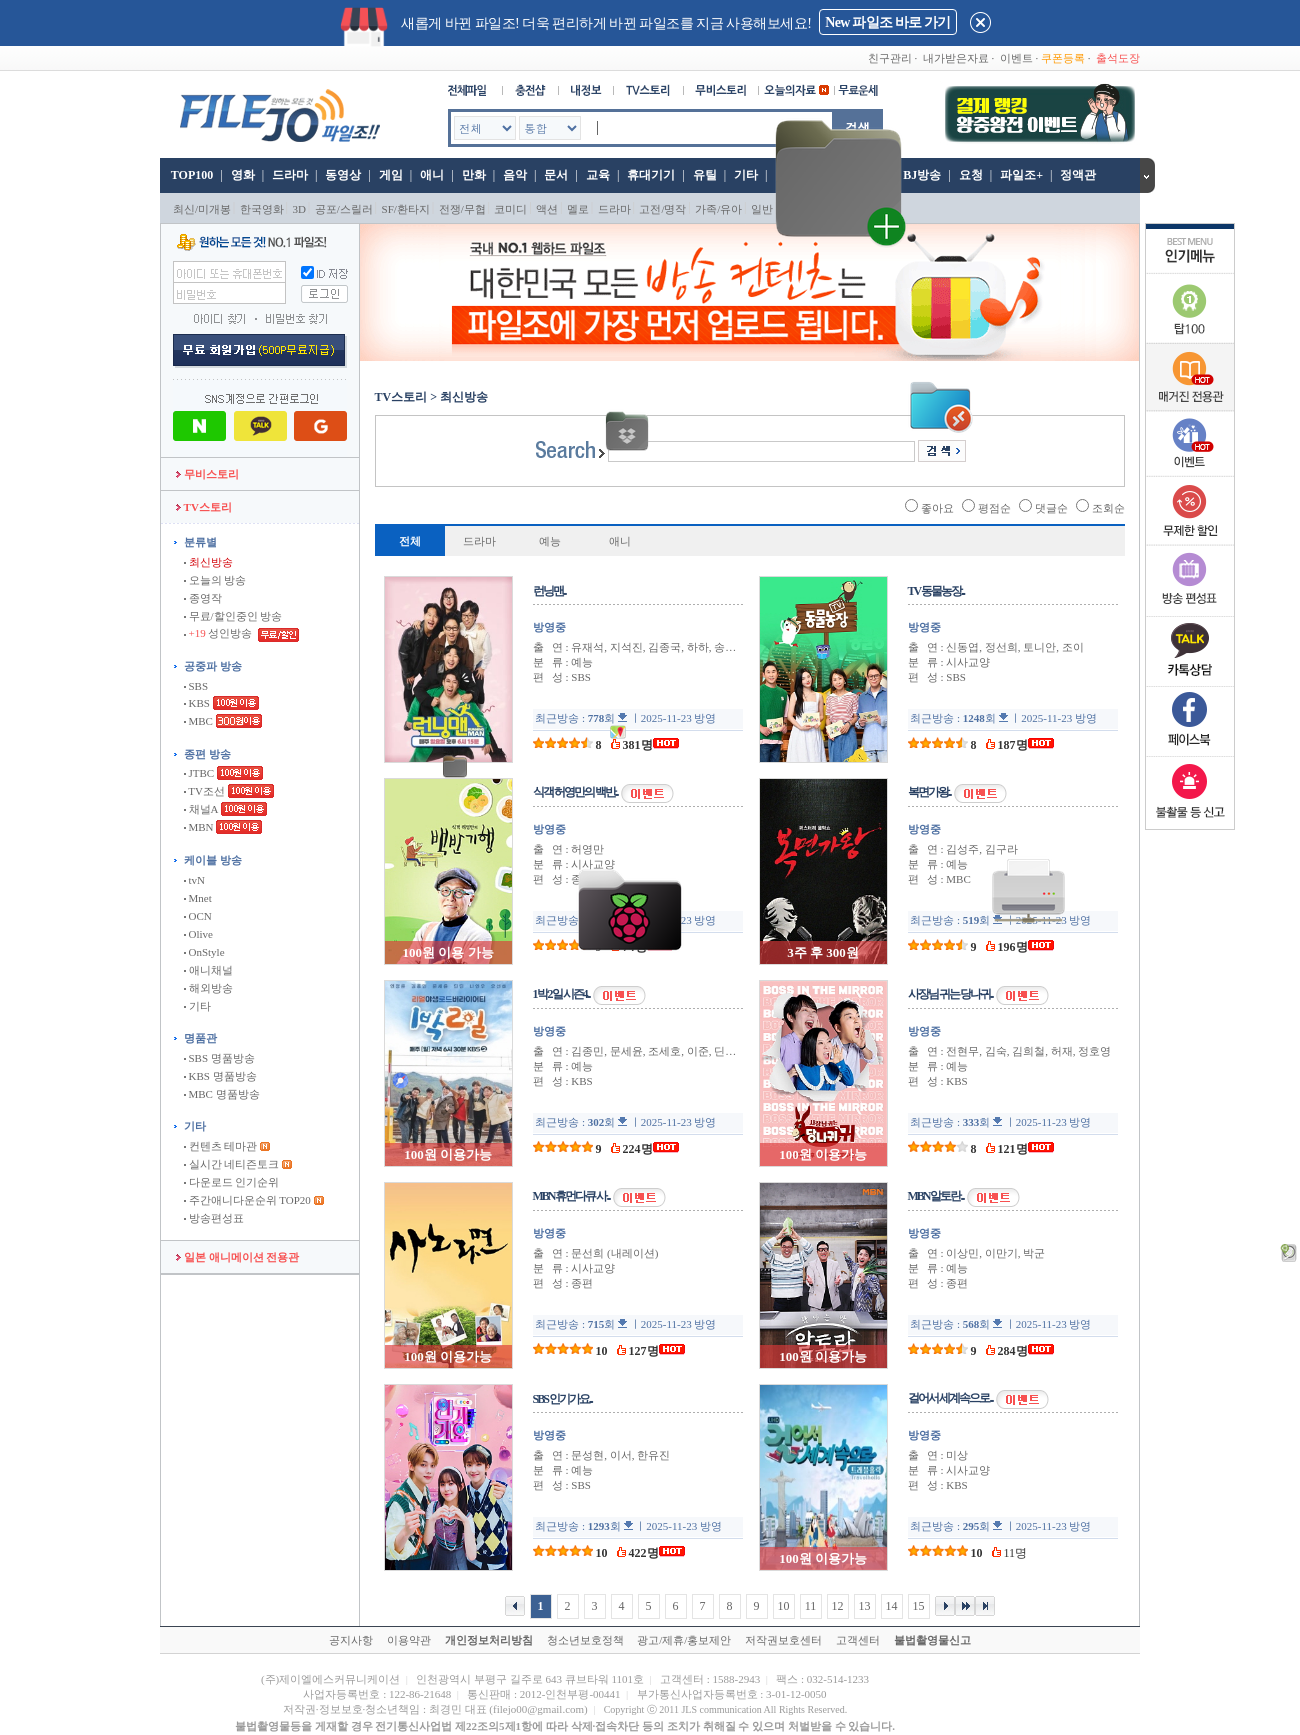 The height and width of the screenshot is (1735, 1300). Describe the element at coordinates (455, 766) in the screenshot. I see `open folder to view contents` at that location.